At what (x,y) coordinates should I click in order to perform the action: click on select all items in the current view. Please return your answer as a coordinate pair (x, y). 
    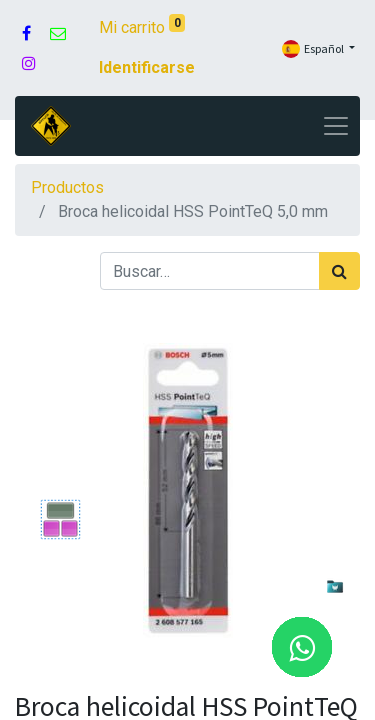
    Looking at the image, I should click on (60, 519).